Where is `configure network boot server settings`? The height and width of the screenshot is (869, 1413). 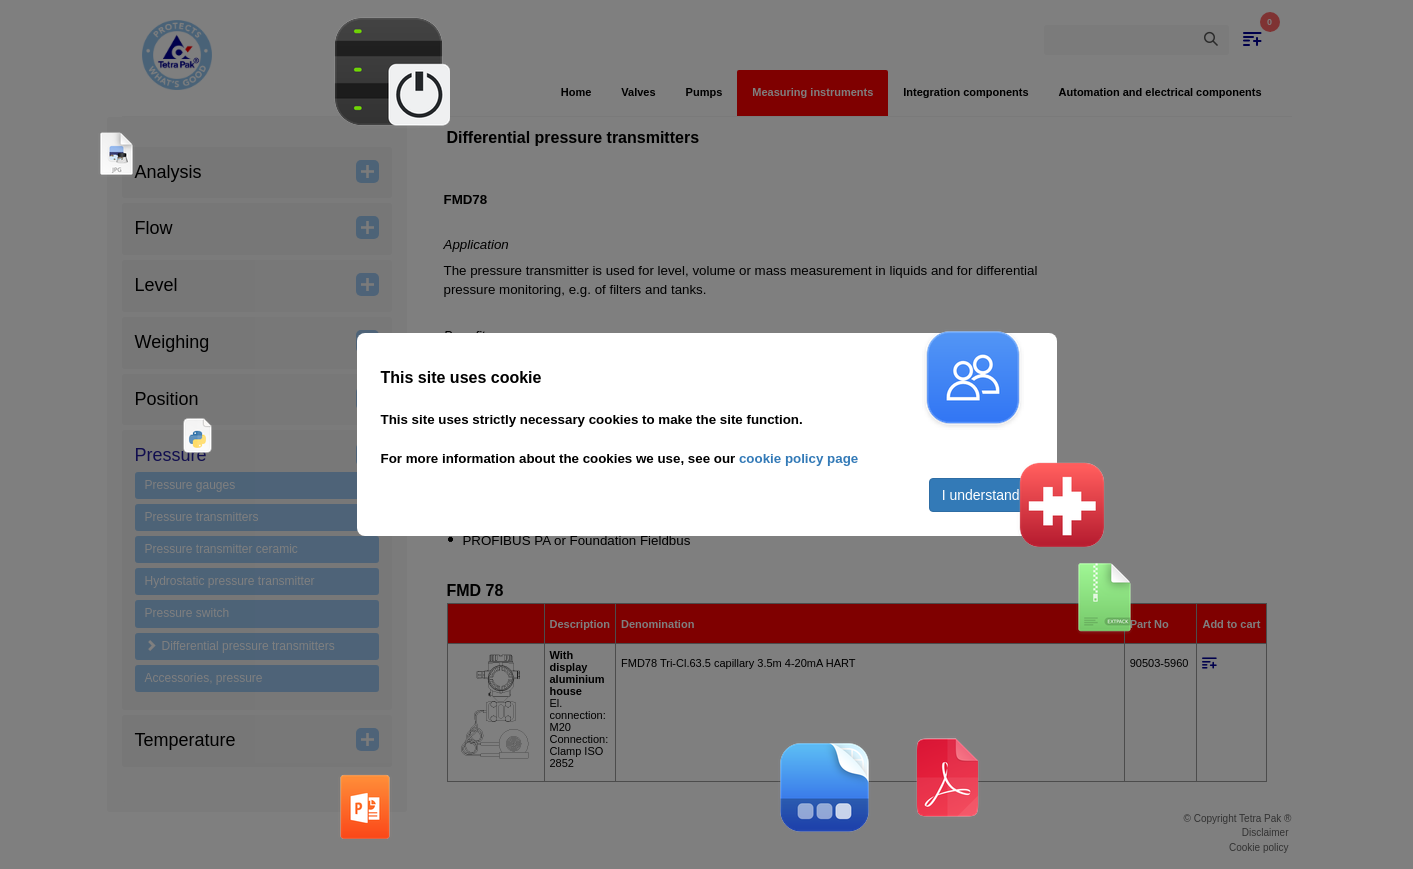
configure network boot server settings is located at coordinates (389, 73).